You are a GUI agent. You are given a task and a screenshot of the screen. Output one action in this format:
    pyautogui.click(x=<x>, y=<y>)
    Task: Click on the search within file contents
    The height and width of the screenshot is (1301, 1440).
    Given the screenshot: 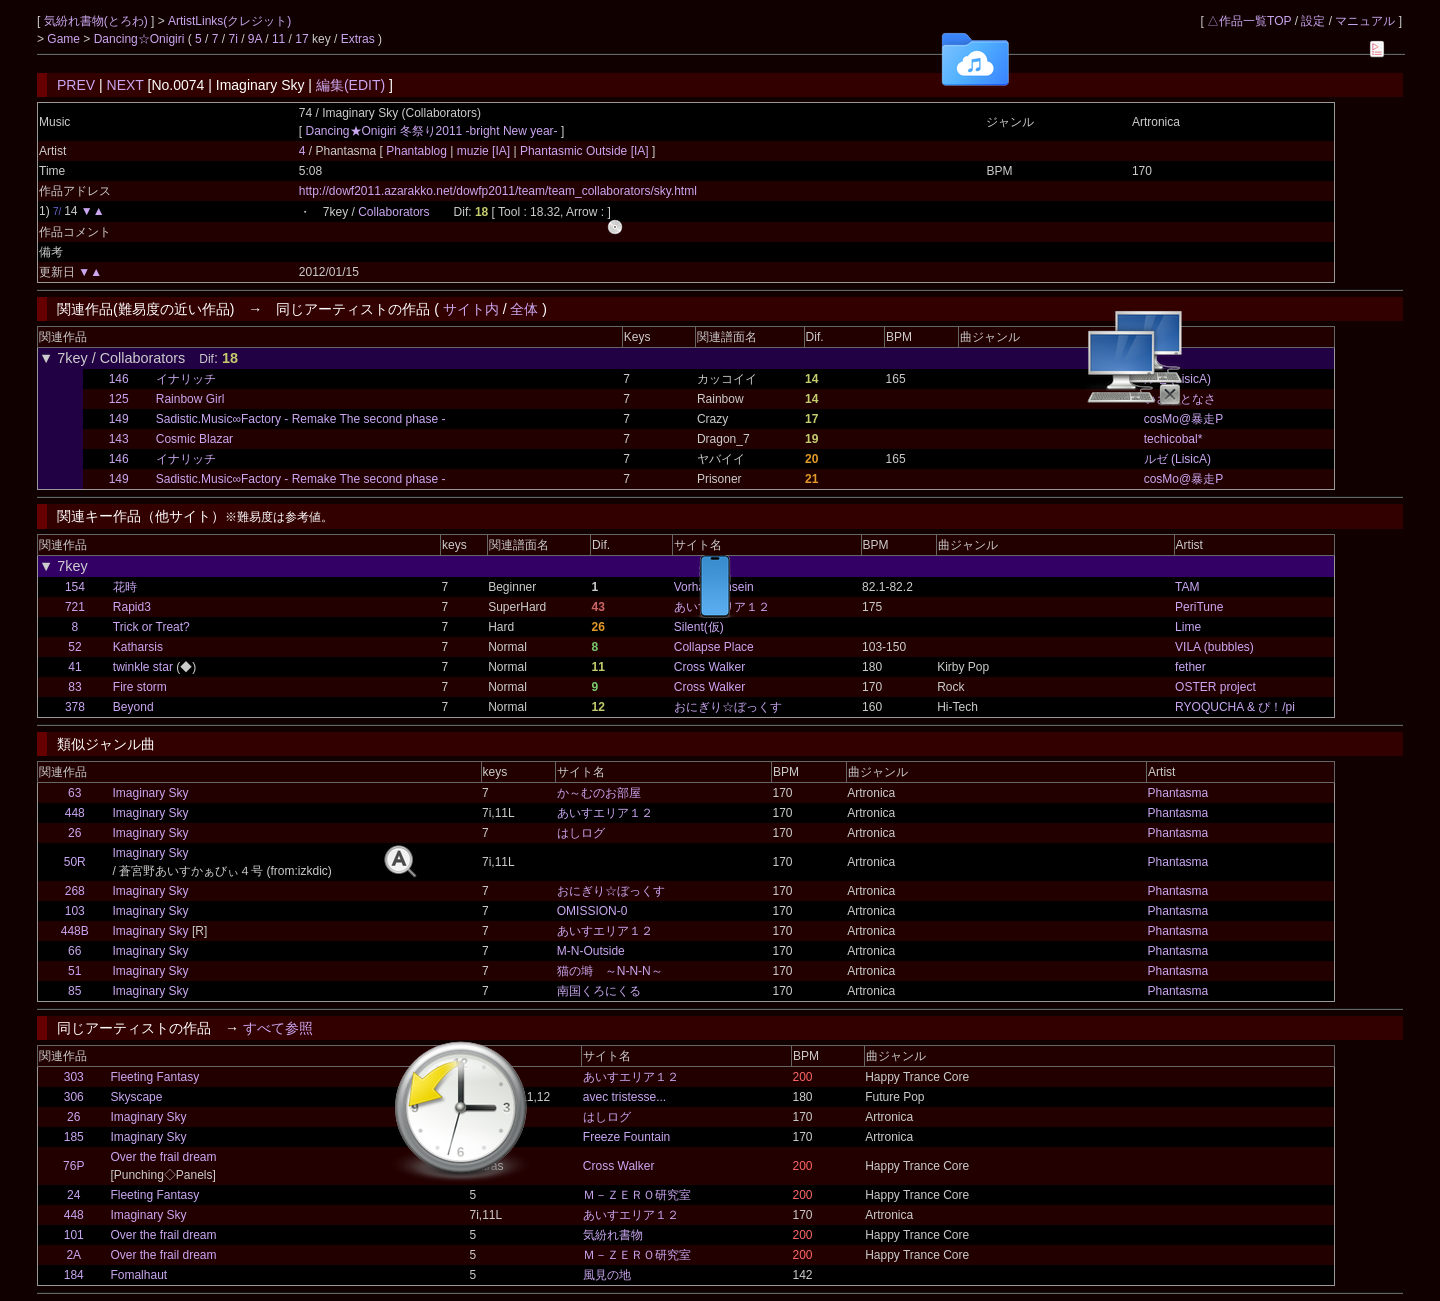 What is the action you would take?
    pyautogui.click(x=400, y=861)
    